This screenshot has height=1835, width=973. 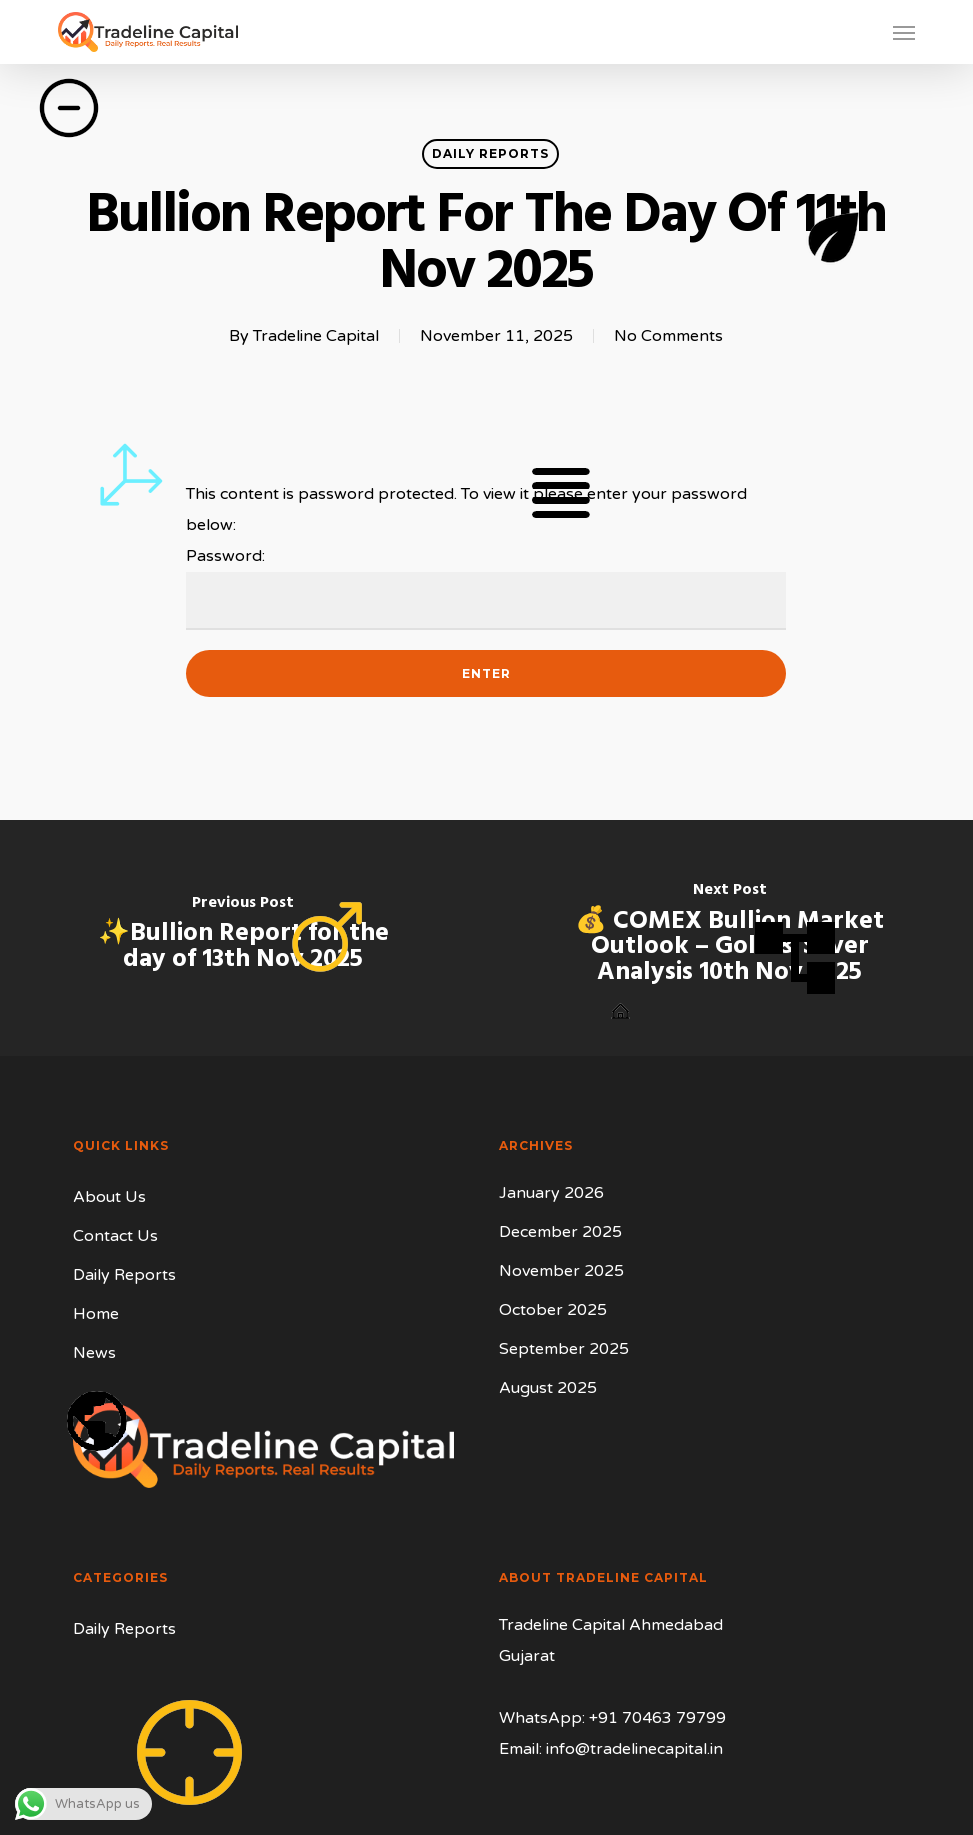 I want to click on view account hierarchy or organizational structure, so click(x=795, y=958).